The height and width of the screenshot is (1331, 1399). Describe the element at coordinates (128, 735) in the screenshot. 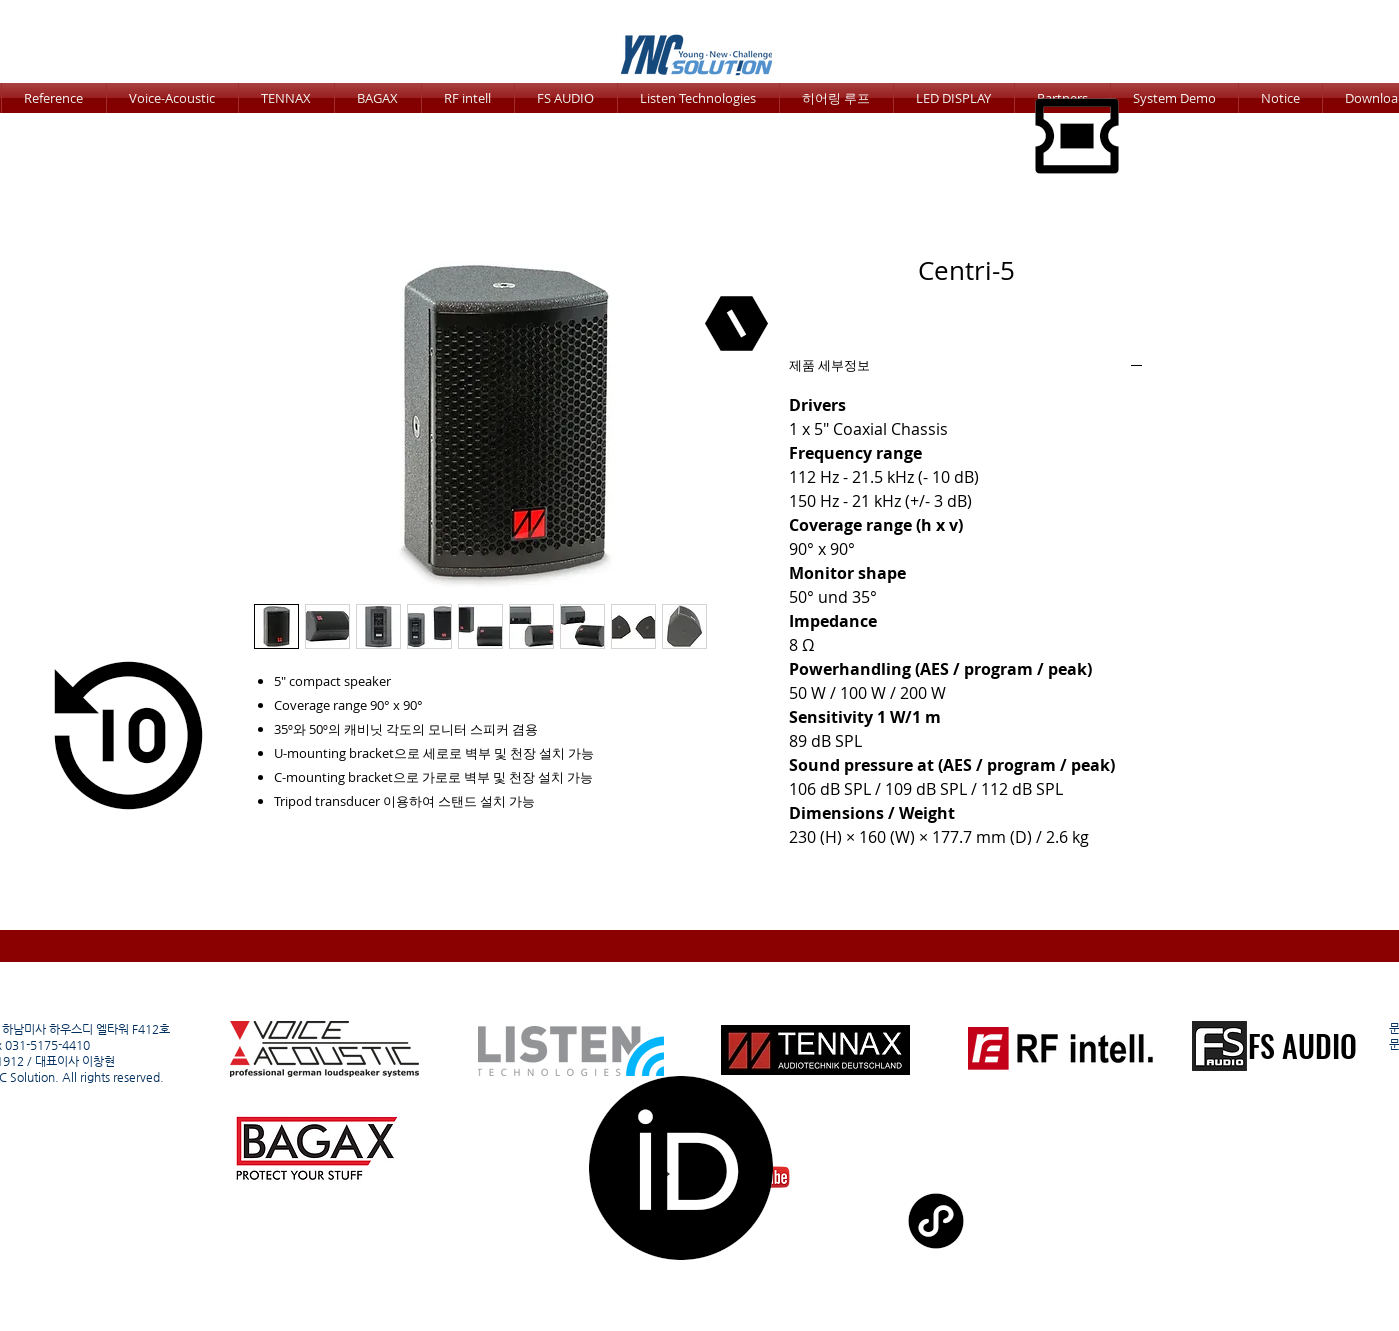

I see `skip back 10 seconds in media playback` at that location.